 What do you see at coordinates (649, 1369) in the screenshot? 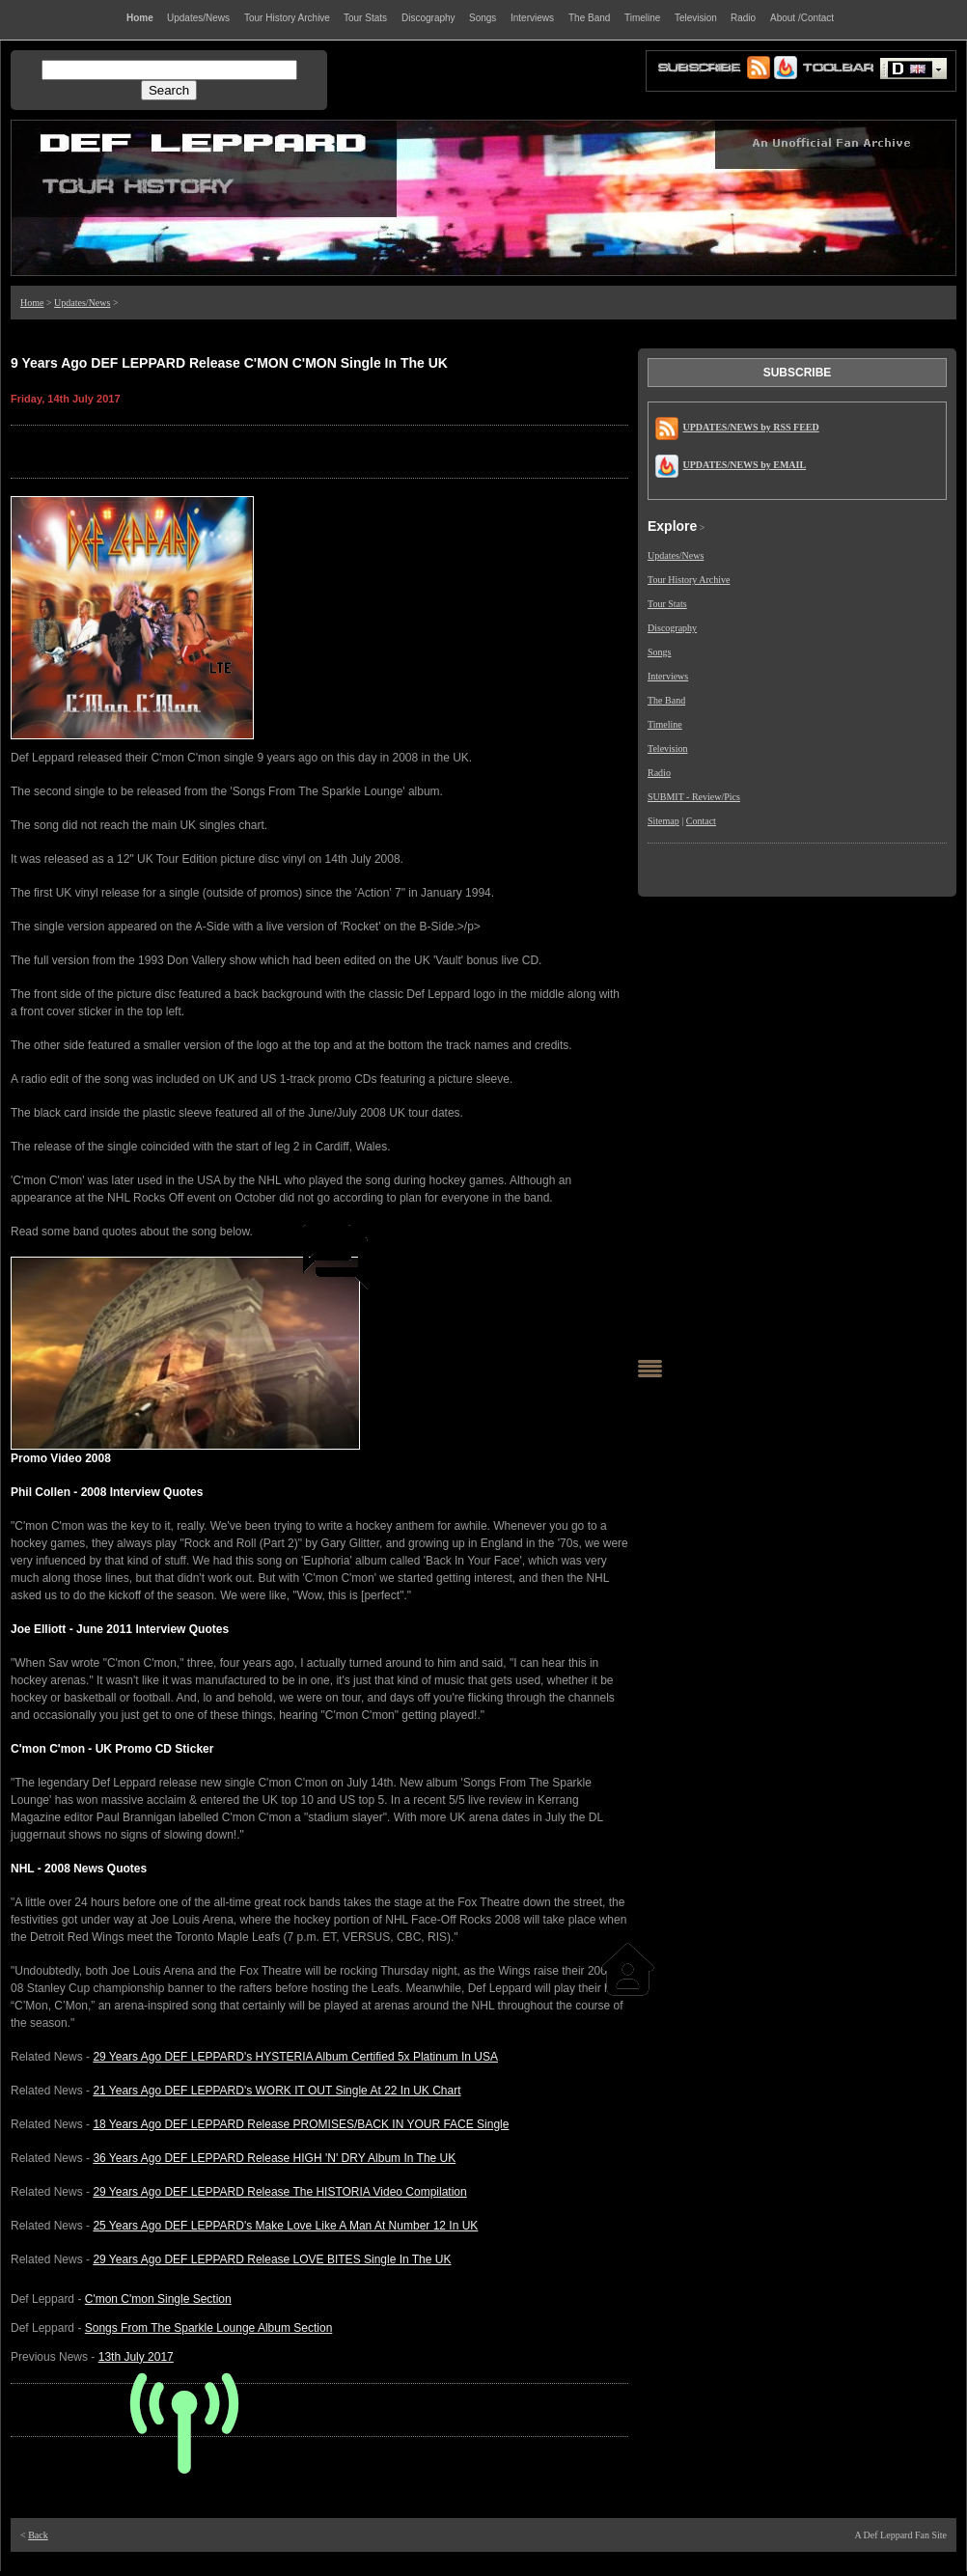
I see `justify text alignment` at bounding box center [649, 1369].